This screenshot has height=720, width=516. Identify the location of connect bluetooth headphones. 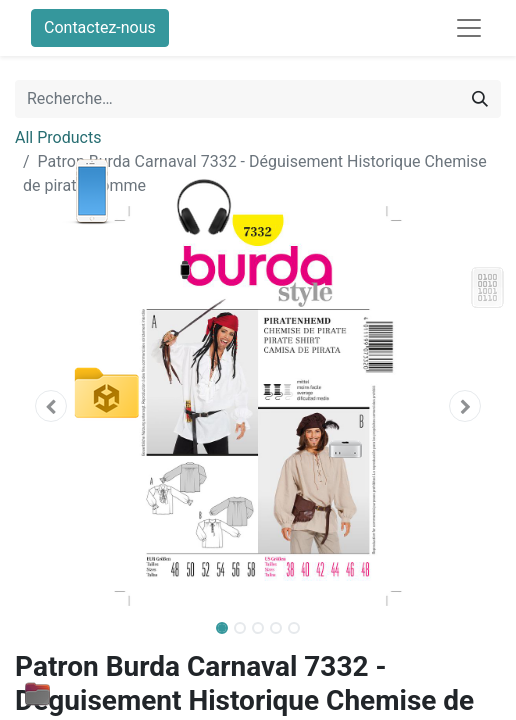
(204, 208).